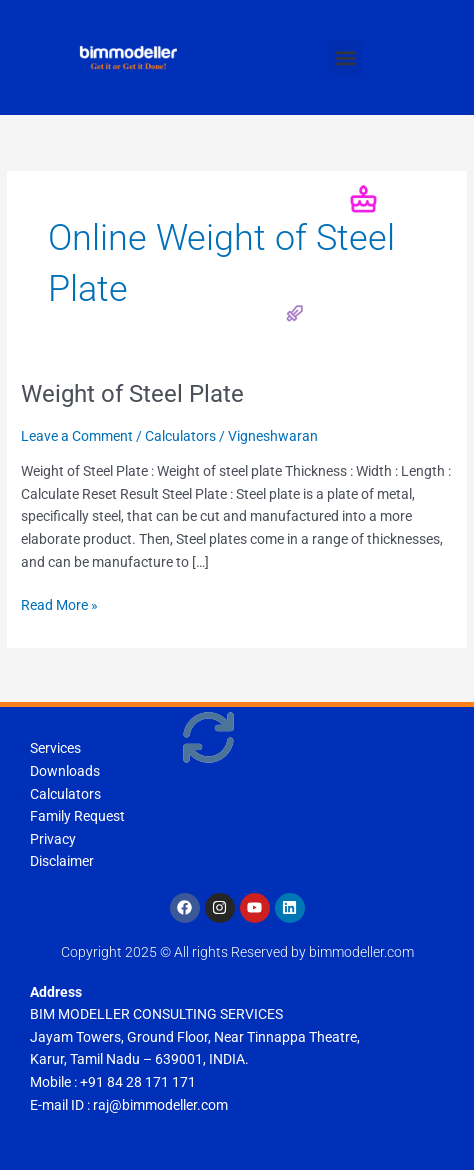  What do you see at coordinates (363, 200) in the screenshot?
I see `view birthday or celebration reminders` at bounding box center [363, 200].